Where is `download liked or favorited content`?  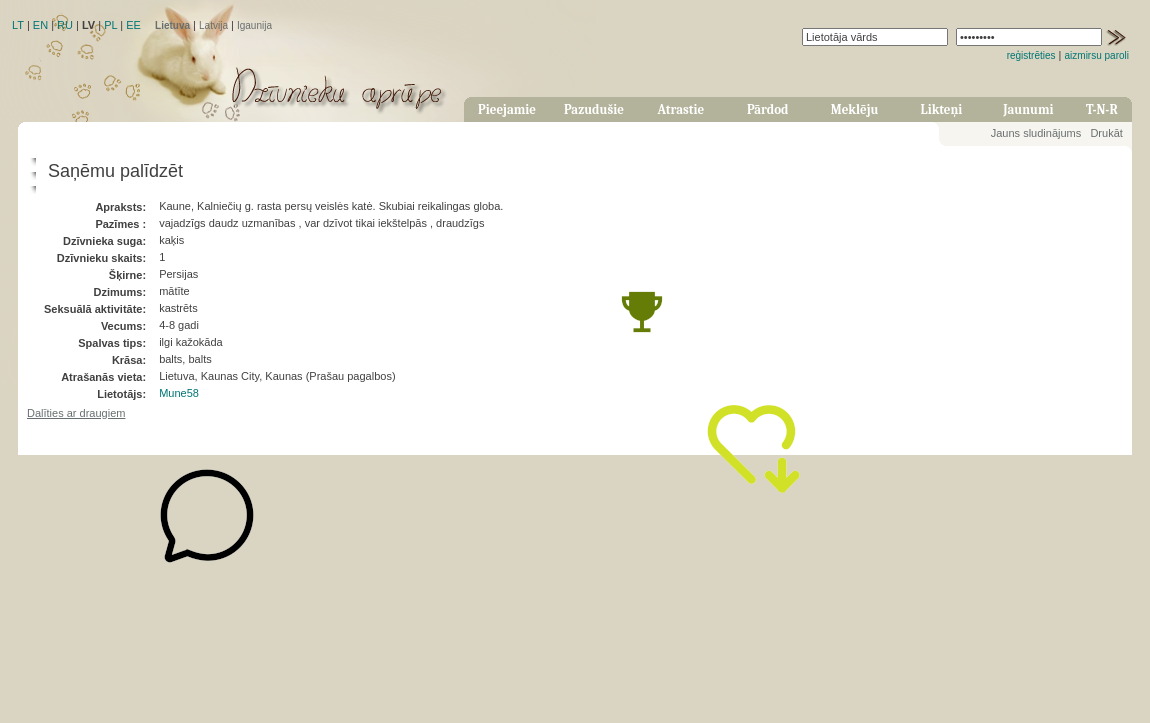
download liked or favorited content is located at coordinates (751, 444).